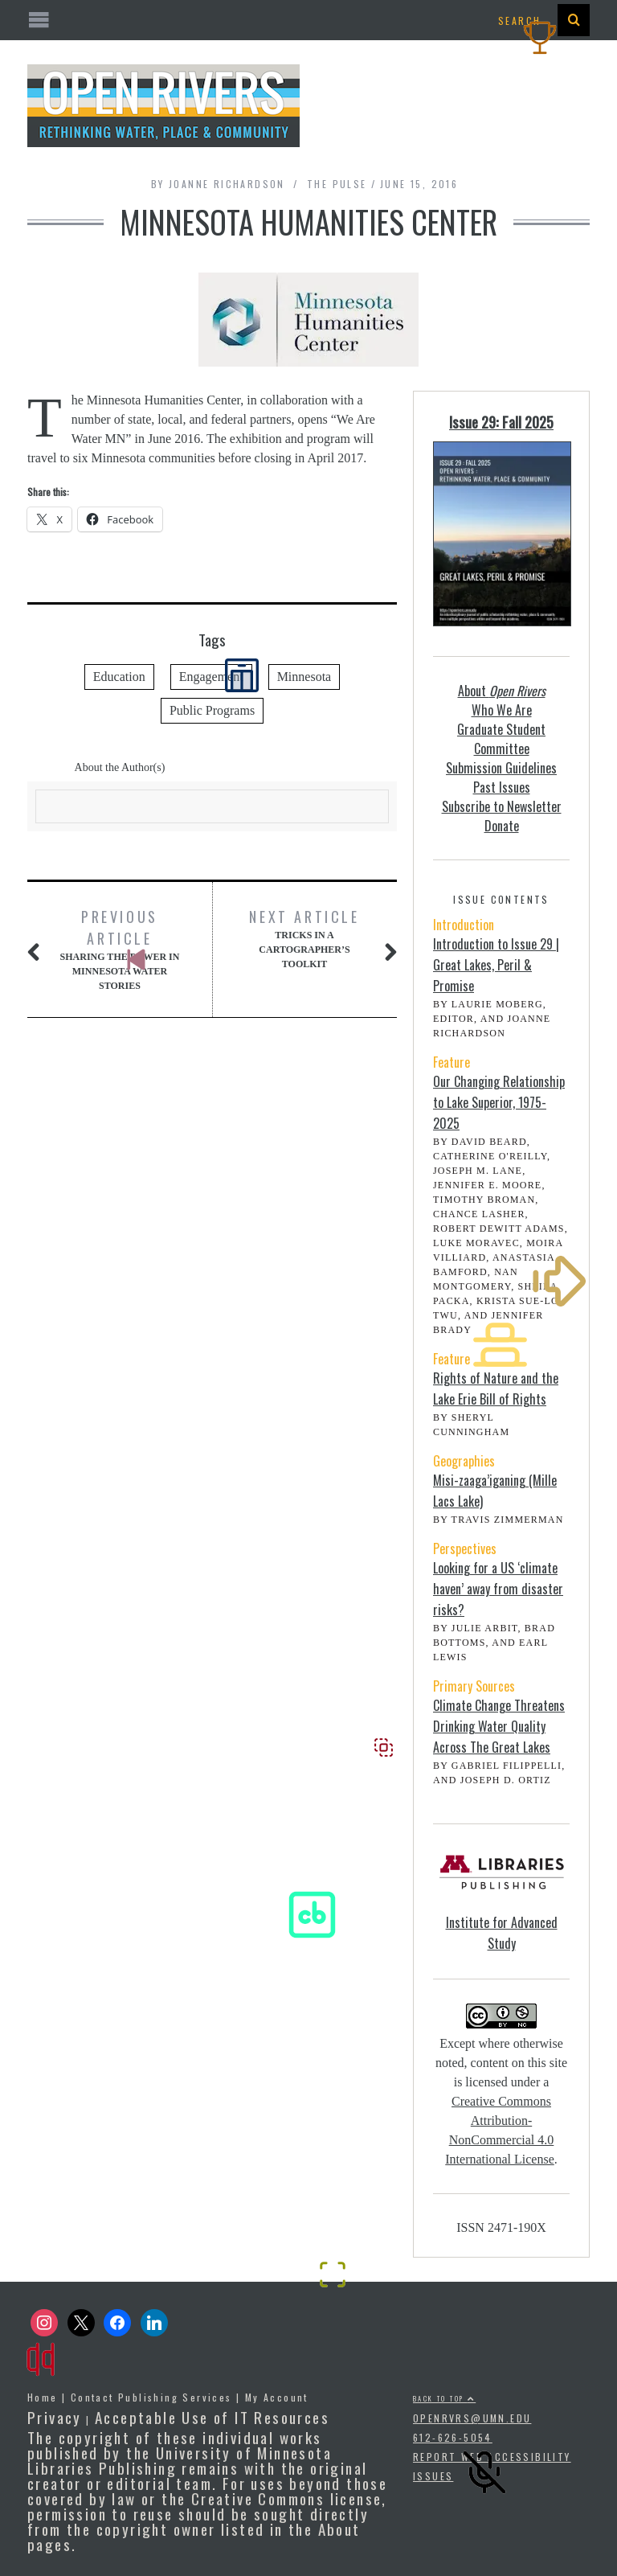  What do you see at coordinates (540, 38) in the screenshot?
I see `view achievements or awards` at bounding box center [540, 38].